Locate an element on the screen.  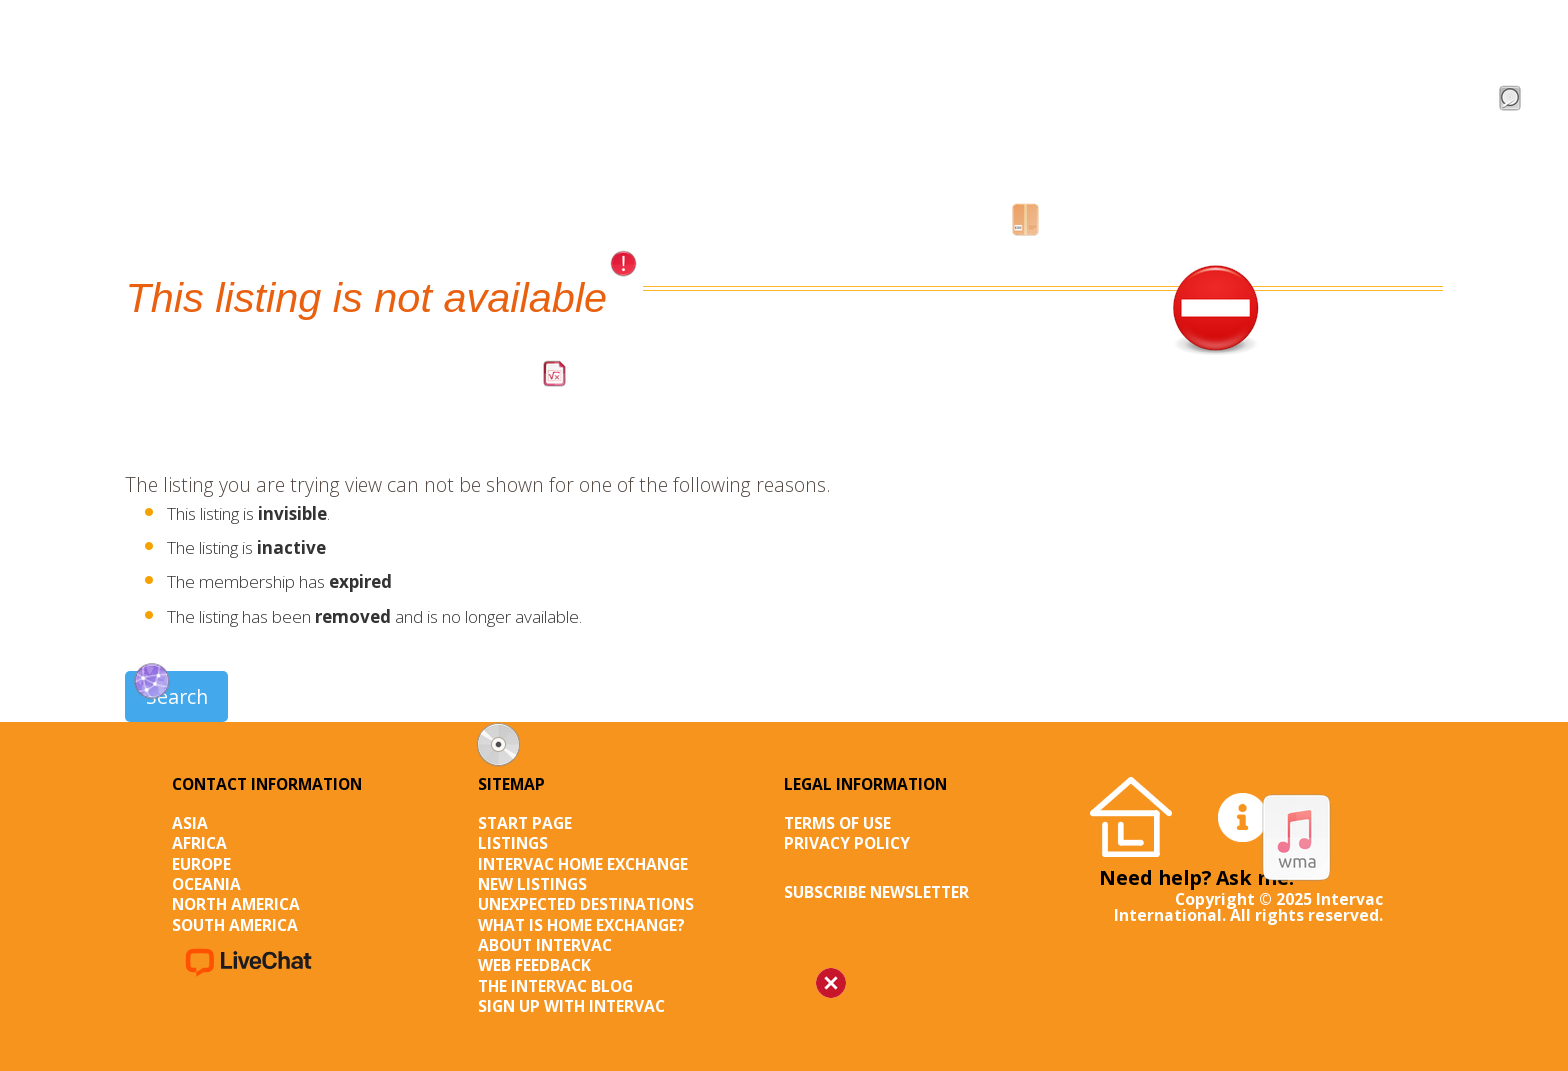
indicates an error or critical issue has occurred is located at coordinates (1216, 308).